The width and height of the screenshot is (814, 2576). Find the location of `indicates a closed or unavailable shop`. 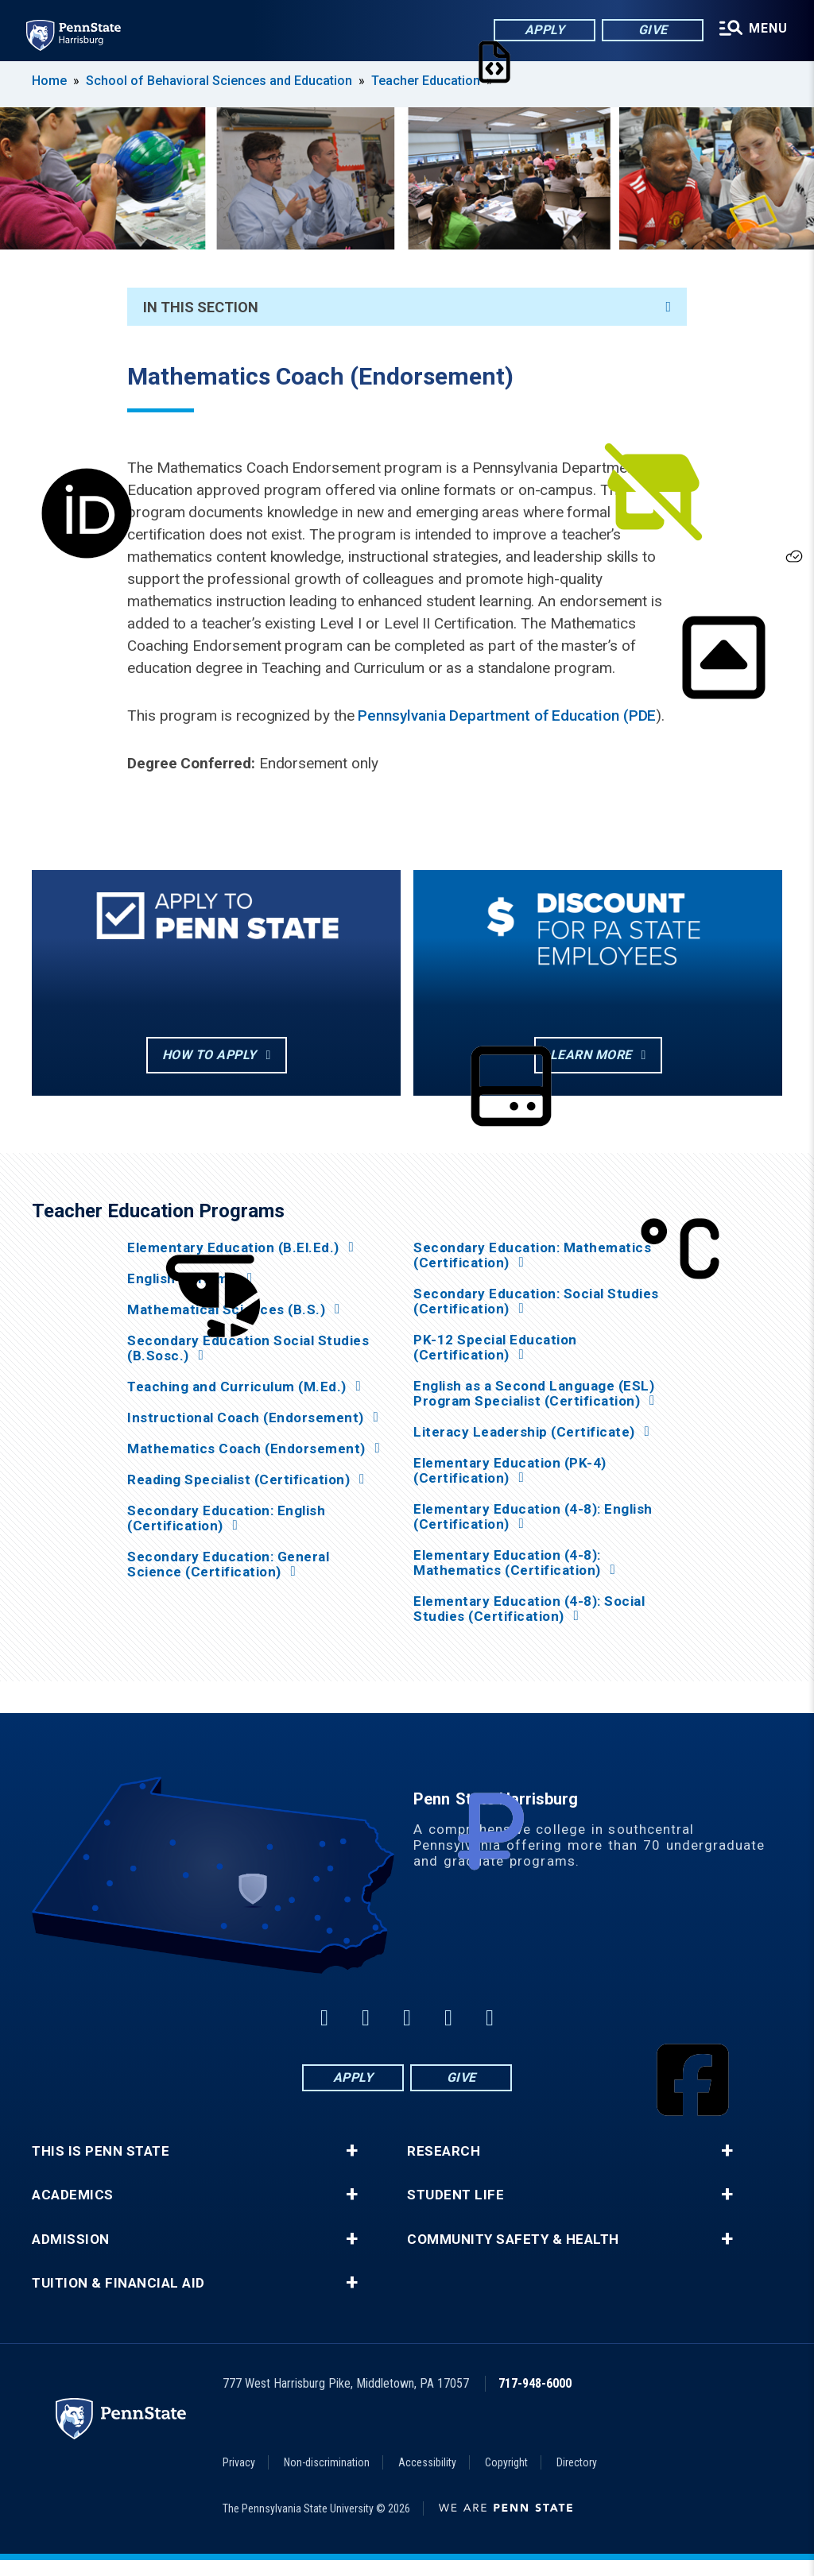

indicates a closed or unavailable shop is located at coordinates (653, 492).